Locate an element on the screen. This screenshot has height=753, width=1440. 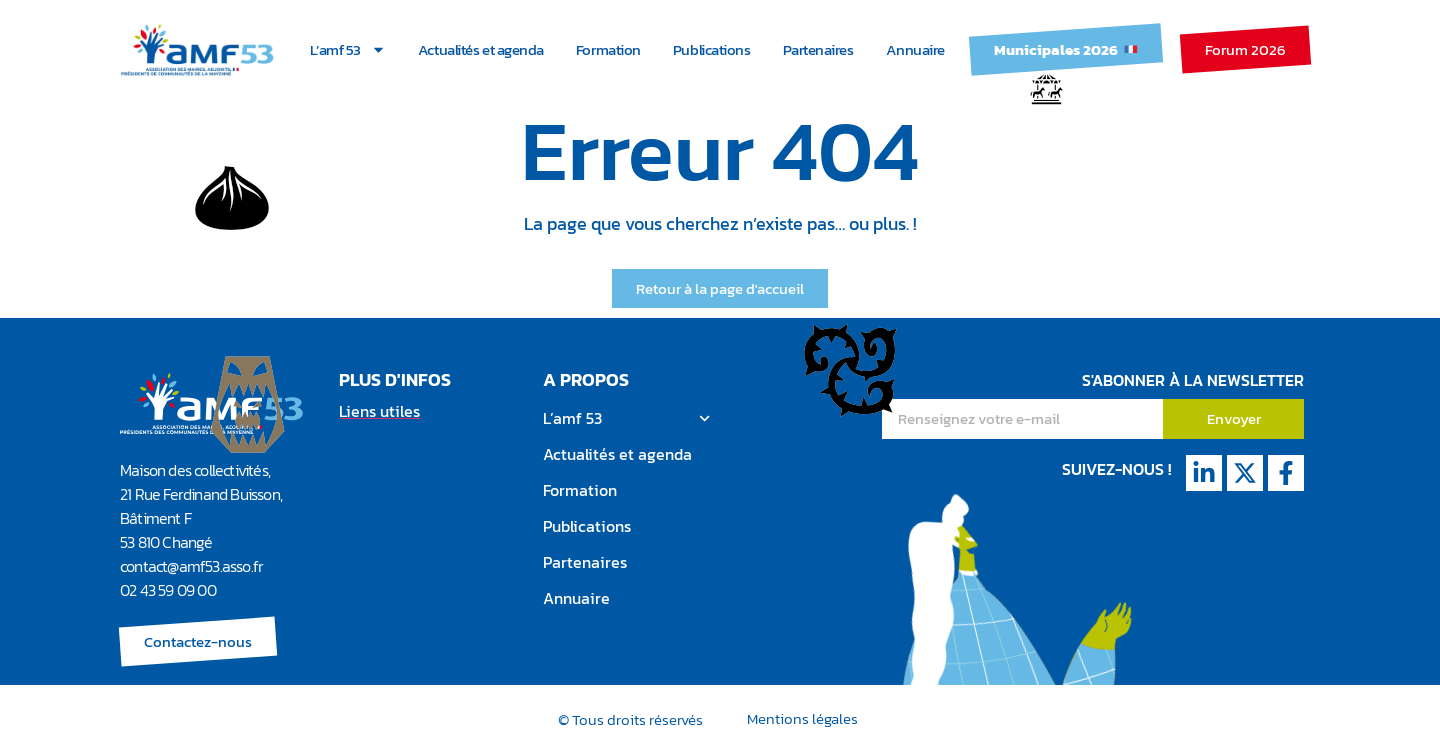
select dumpling or bao item in a food game is located at coordinates (232, 198).